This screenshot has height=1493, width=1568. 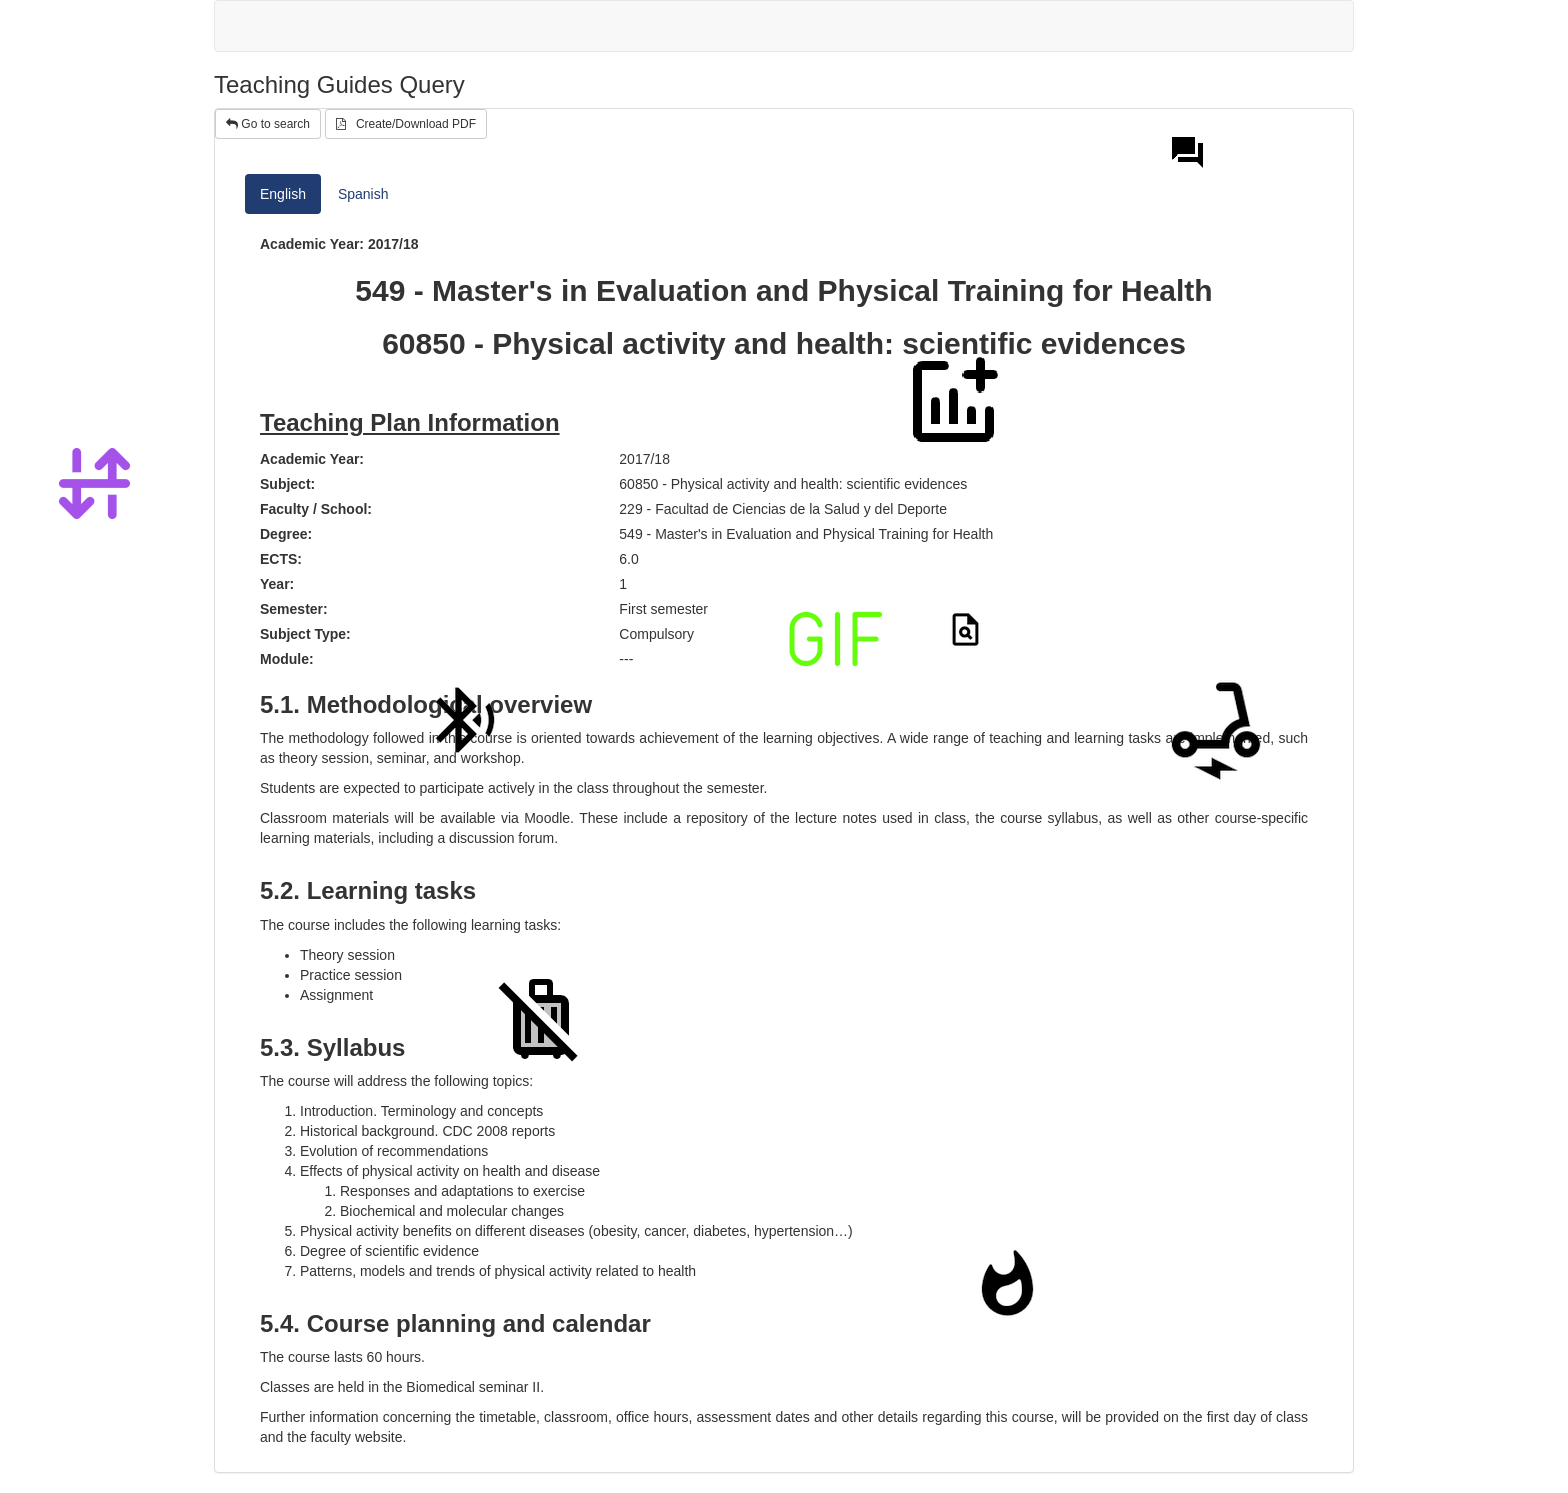 I want to click on no luggage allowed in this area, so click(x=541, y=1019).